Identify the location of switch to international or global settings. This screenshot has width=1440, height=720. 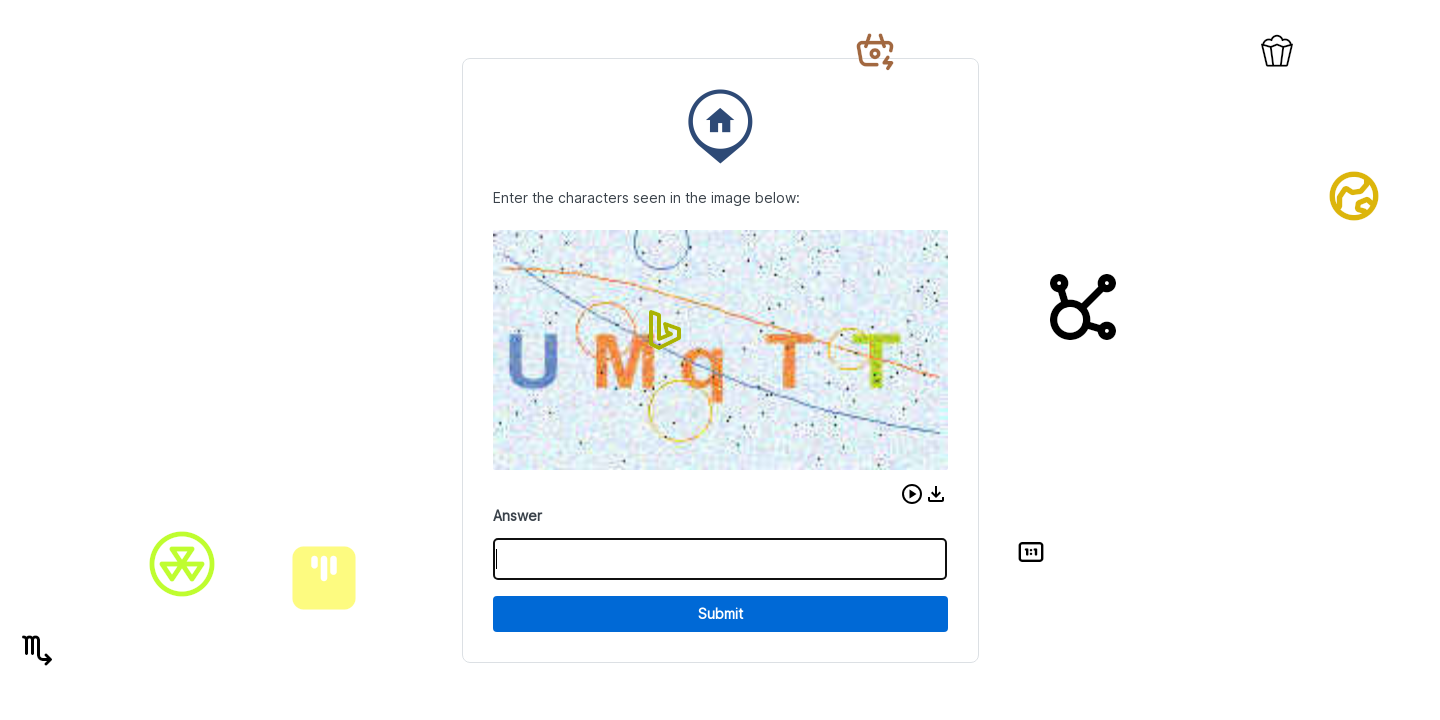
(1354, 196).